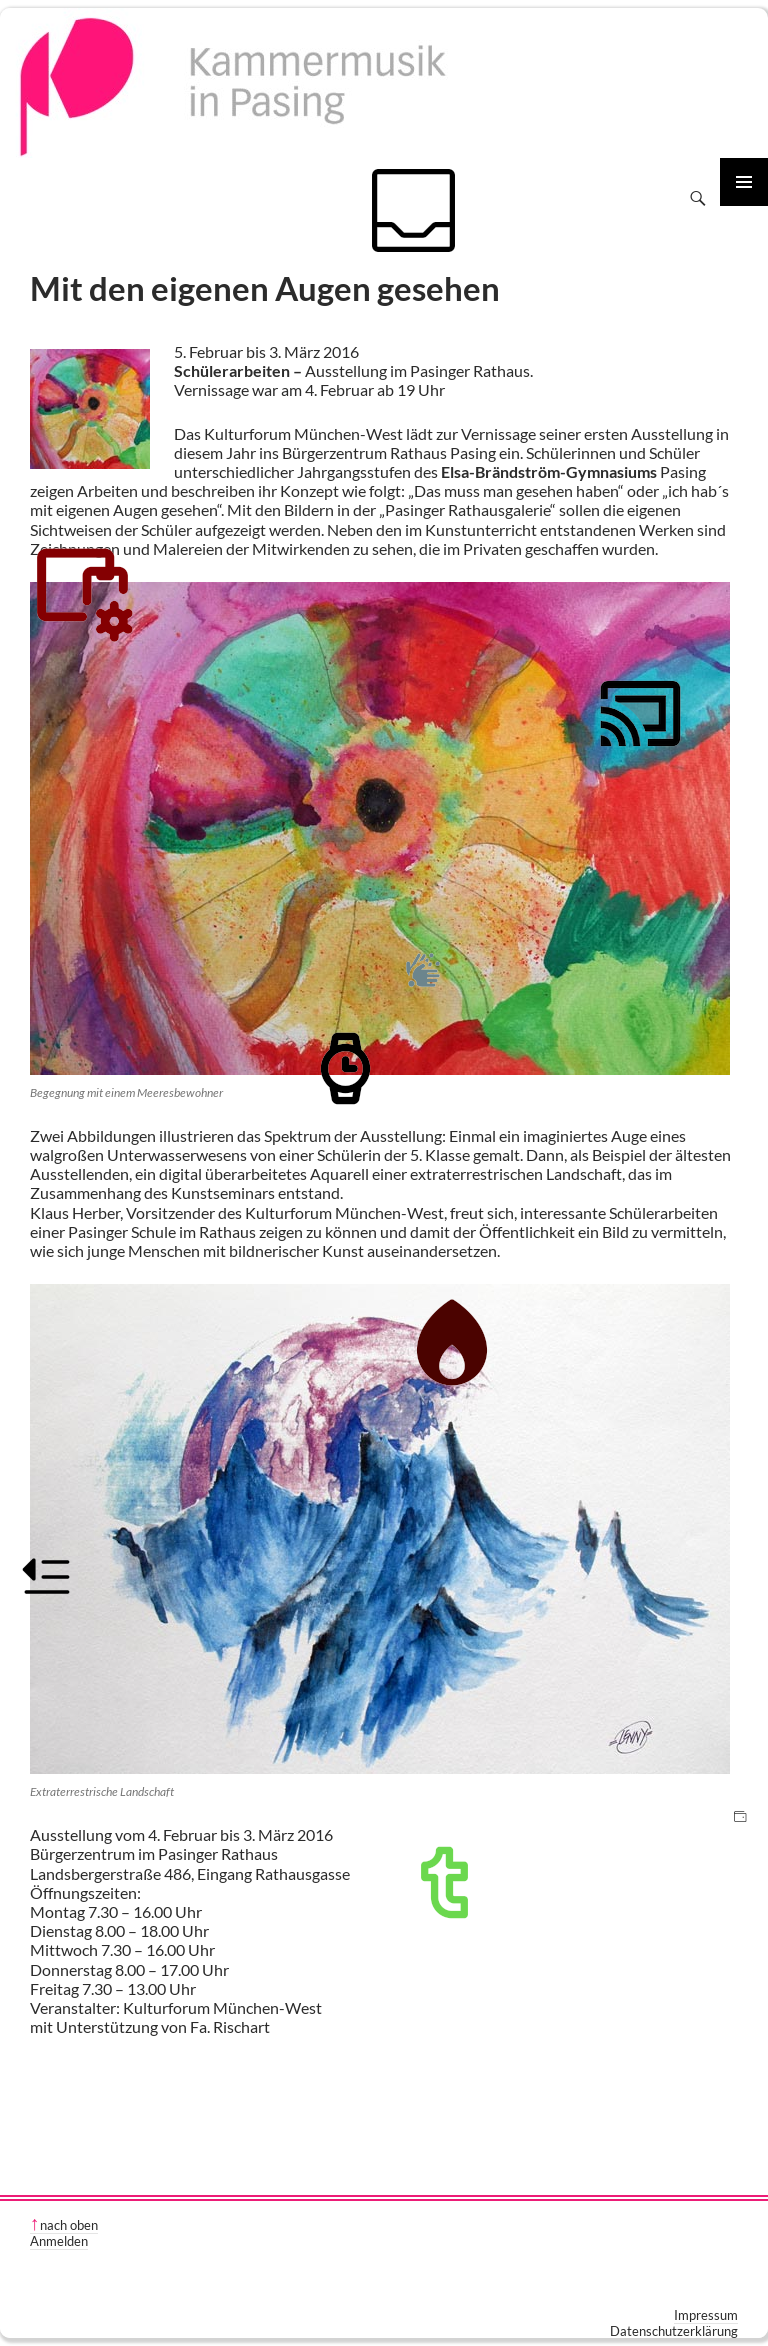 This screenshot has height=2346, width=768. Describe the element at coordinates (444, 1882) in the screenshot. I see `open tumblr app` at that location.